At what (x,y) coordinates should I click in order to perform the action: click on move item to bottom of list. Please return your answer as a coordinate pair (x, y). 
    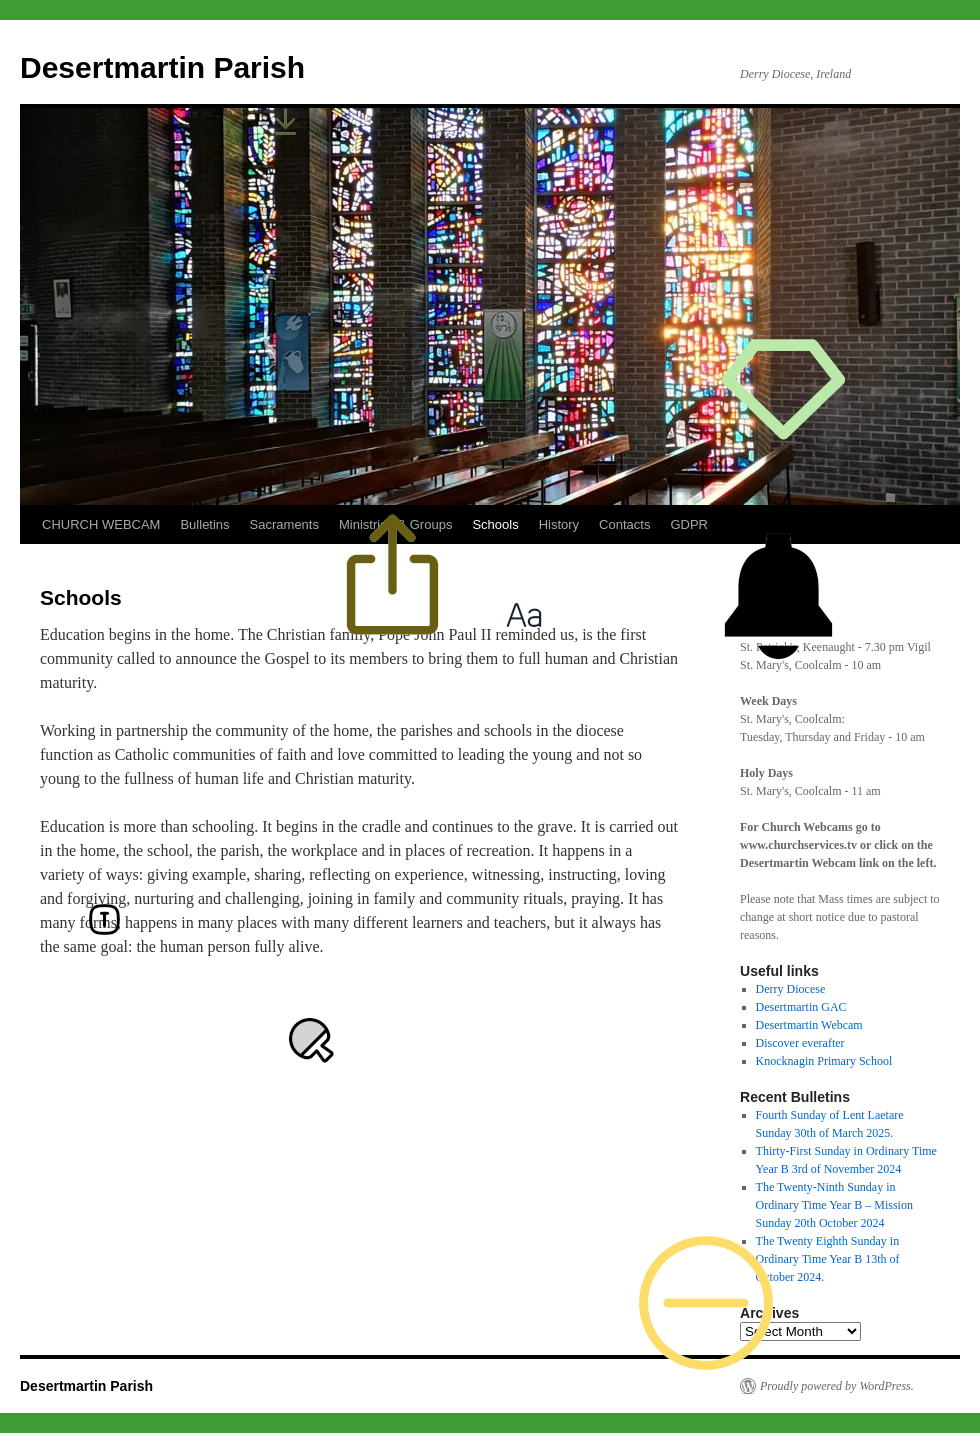
    Looking at the image, I should click on (285, 121).